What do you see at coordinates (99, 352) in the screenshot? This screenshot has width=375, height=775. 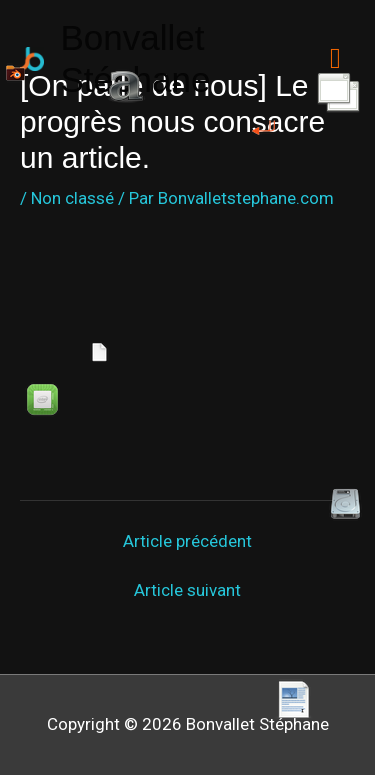 I see `a blank or empty document file` at bounding box center [99, 352].